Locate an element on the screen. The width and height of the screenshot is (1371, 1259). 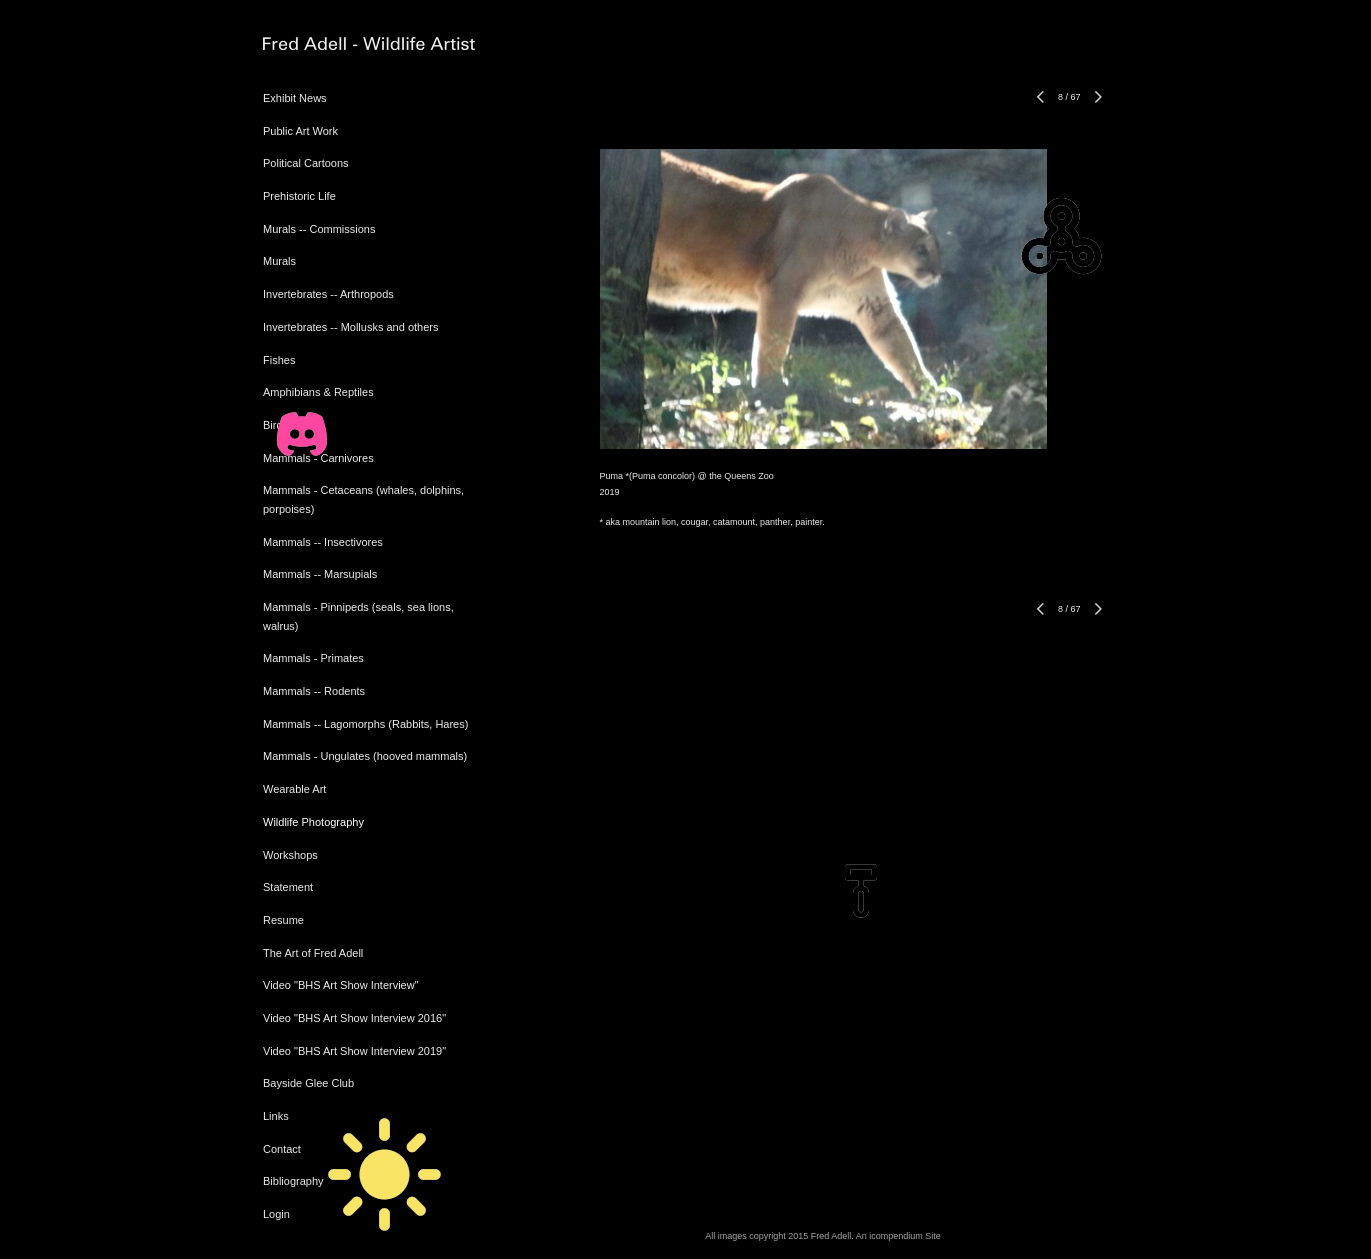
switch to light mode is located at coordinates (384, 1174).